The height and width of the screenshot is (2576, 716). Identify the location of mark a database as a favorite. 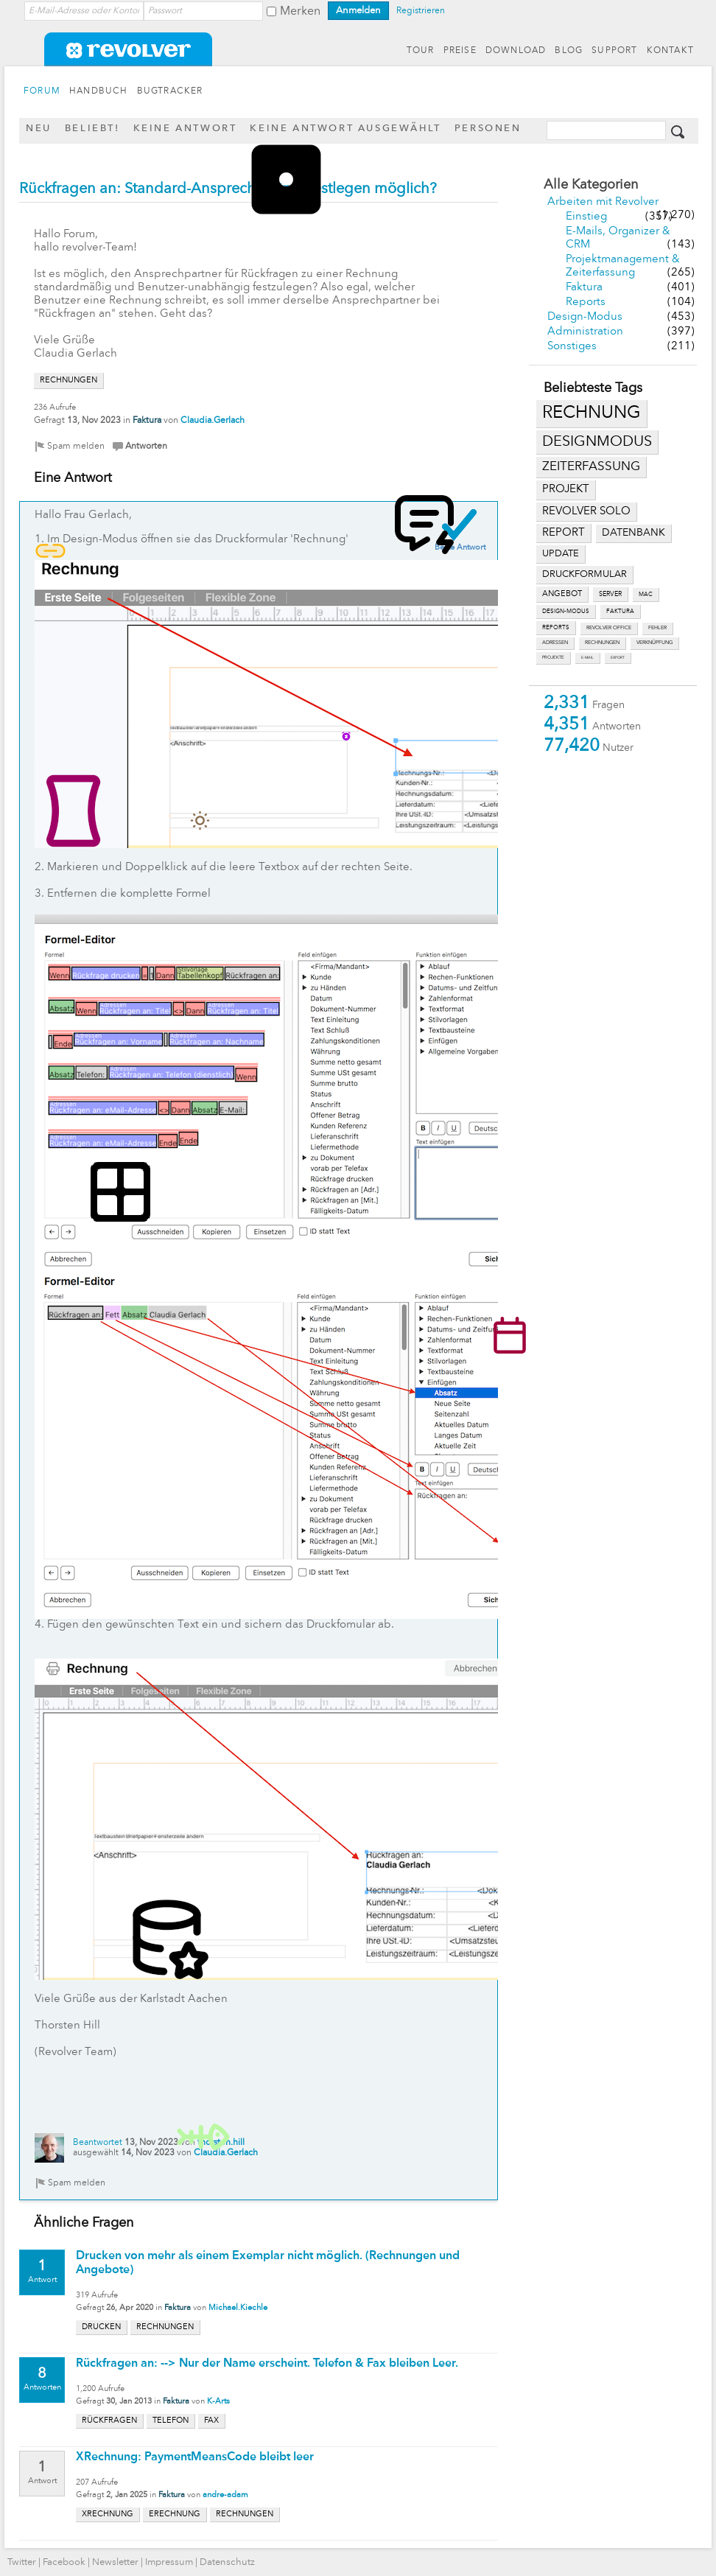
(166, 1937).